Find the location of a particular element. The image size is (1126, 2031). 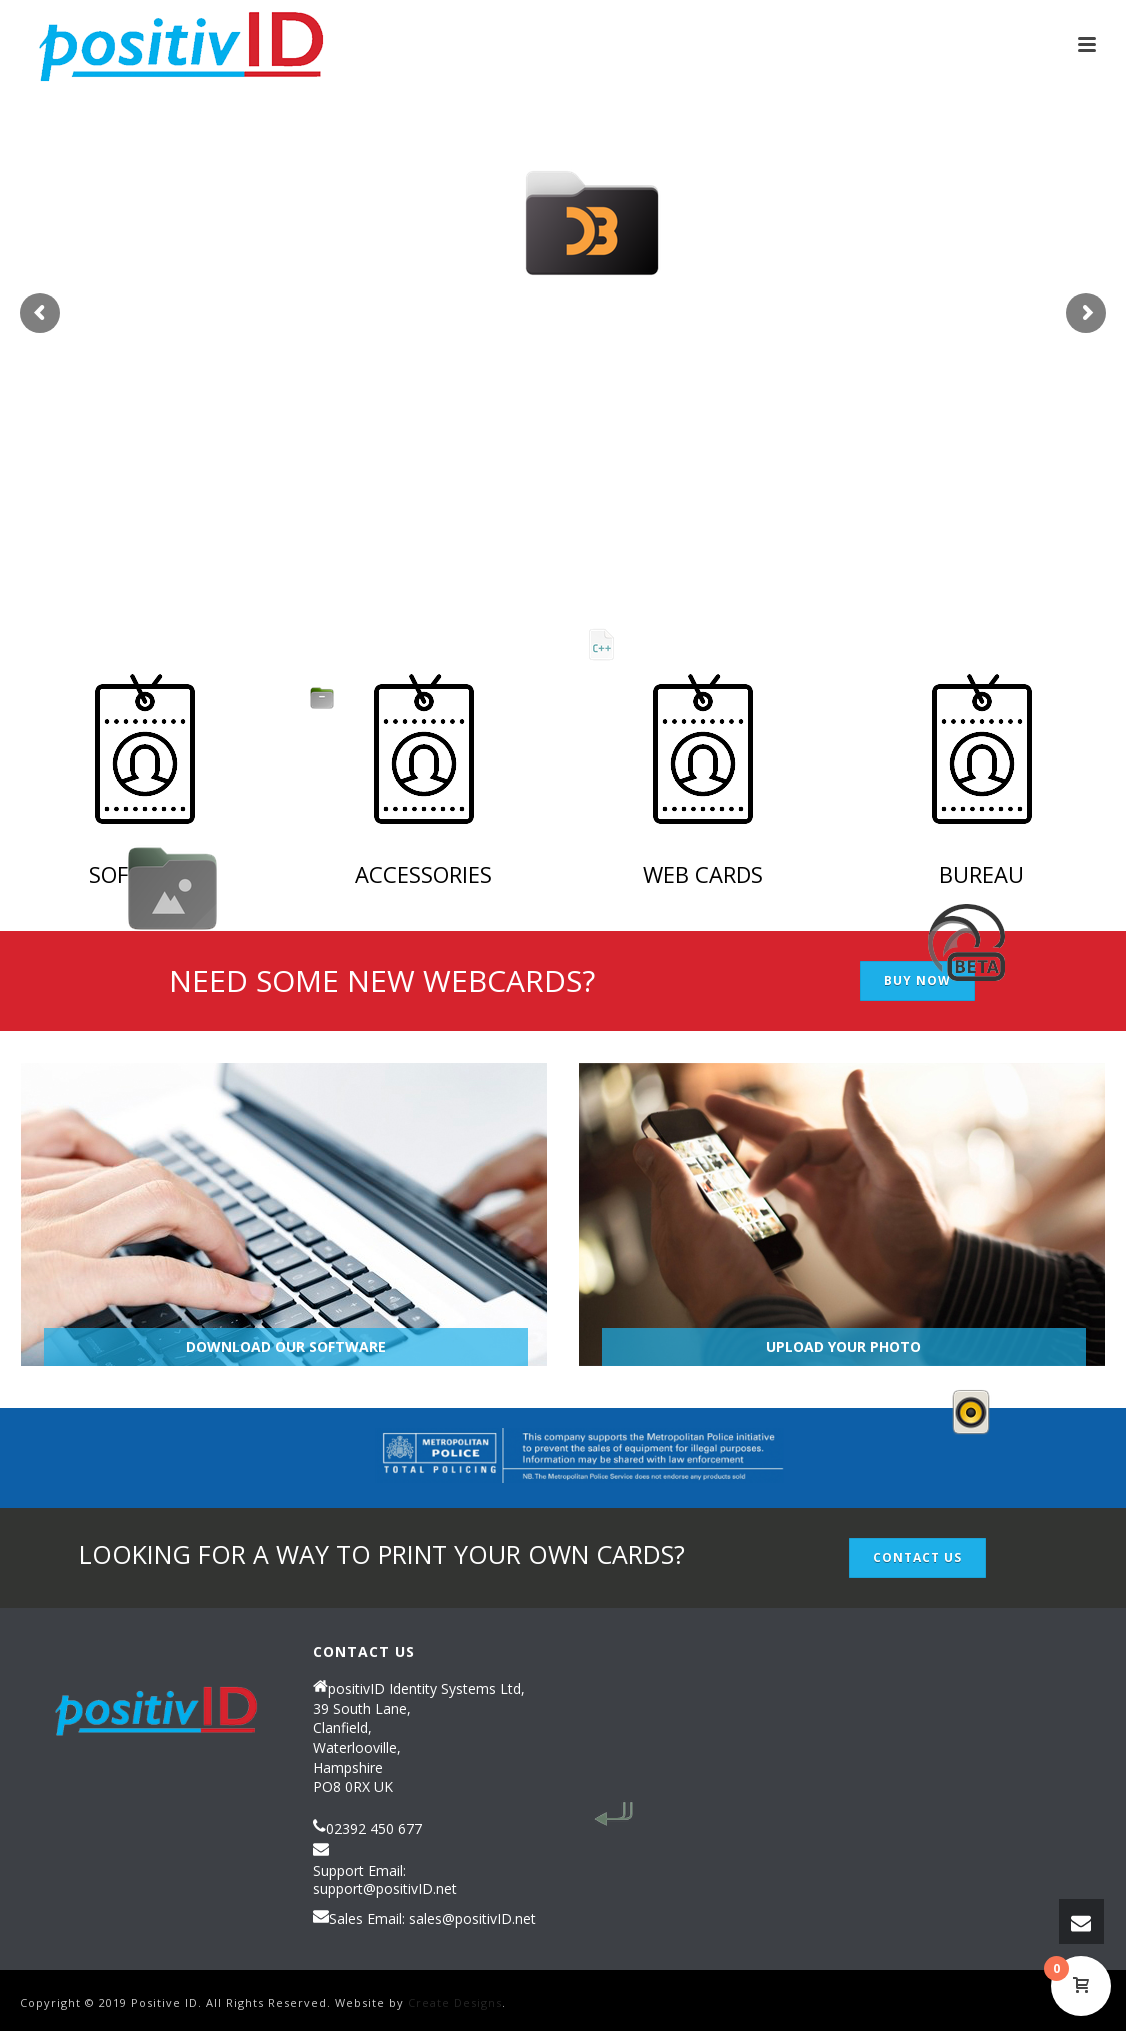

a C++ source code file is located at coordinates (601, 644).